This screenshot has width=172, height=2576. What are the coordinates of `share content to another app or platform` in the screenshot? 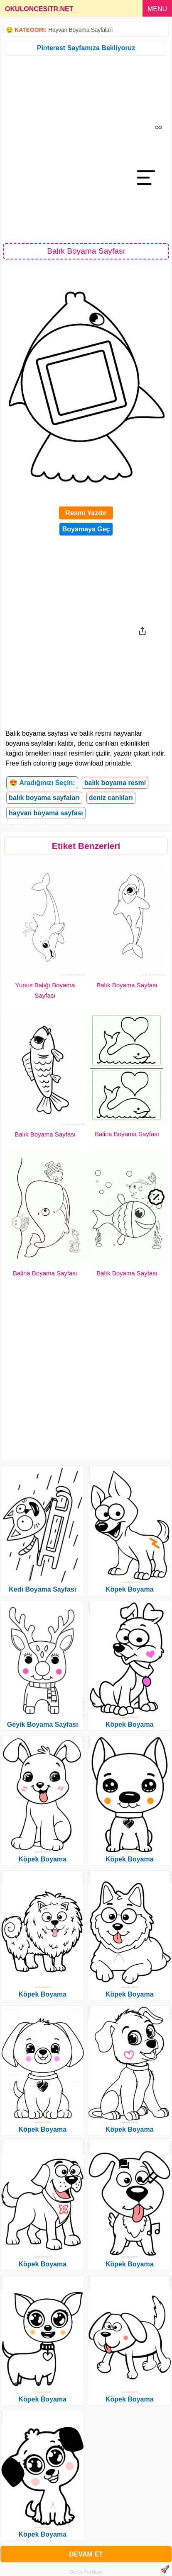 It's located at (142, 631).